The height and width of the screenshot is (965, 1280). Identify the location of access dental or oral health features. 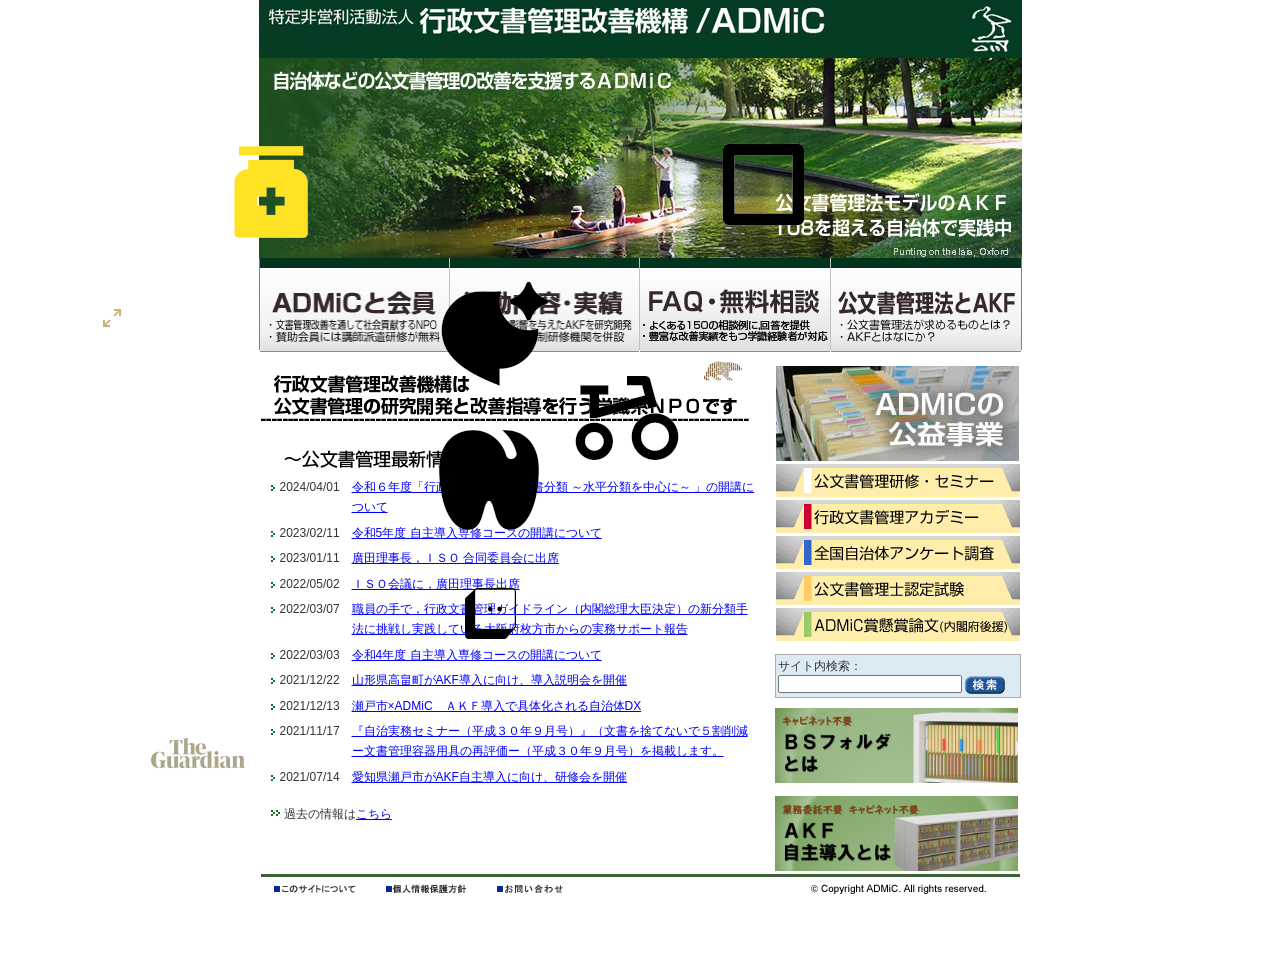
(489, 480).